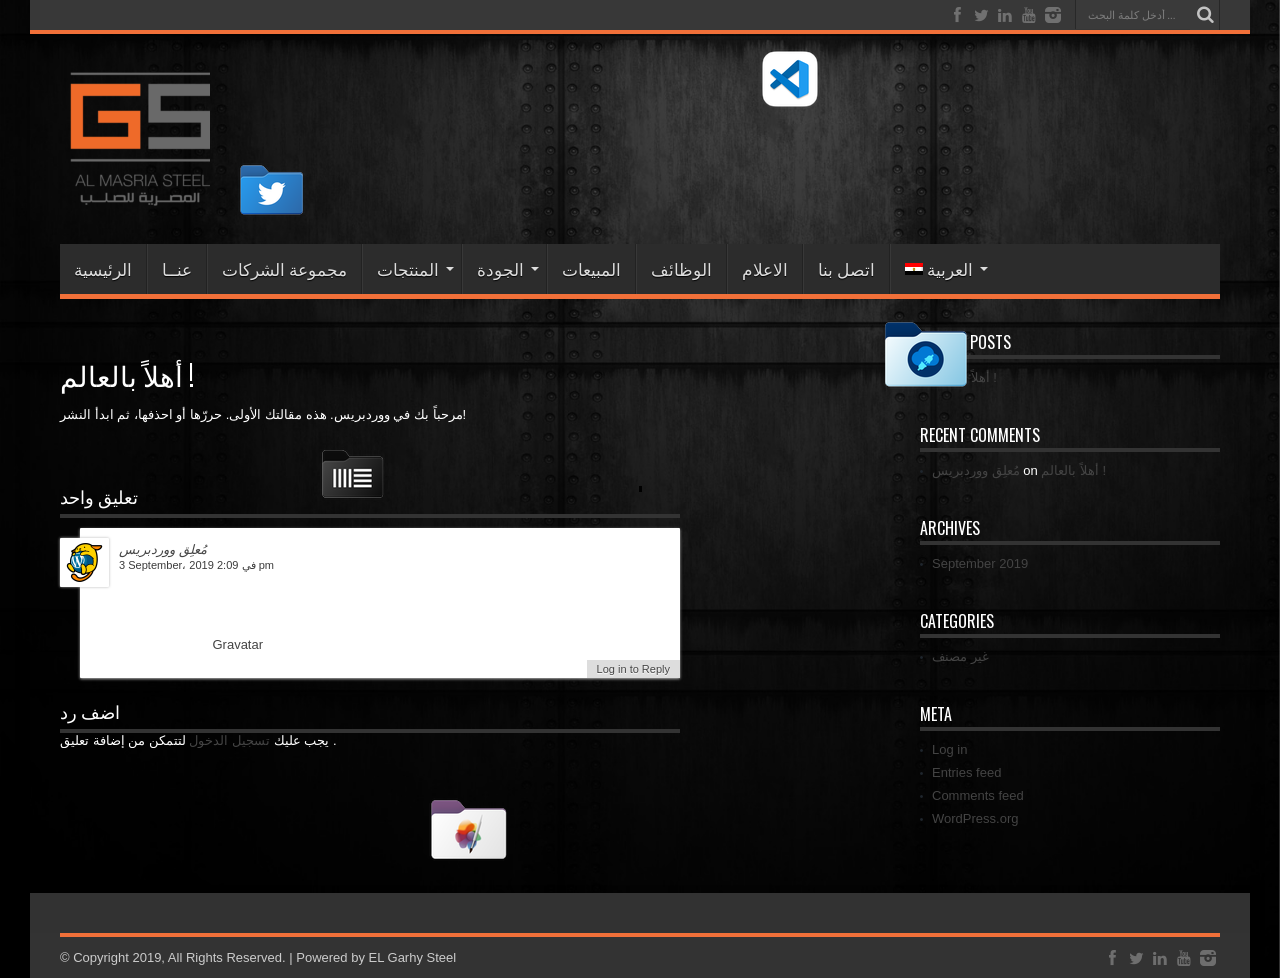 The width and height of the screenshot is (1280, 978). What do you see at coordinates (352, 475) in the screenshot?
I see `open your Ableton Live projects folder` at bounding box center [352, 475].